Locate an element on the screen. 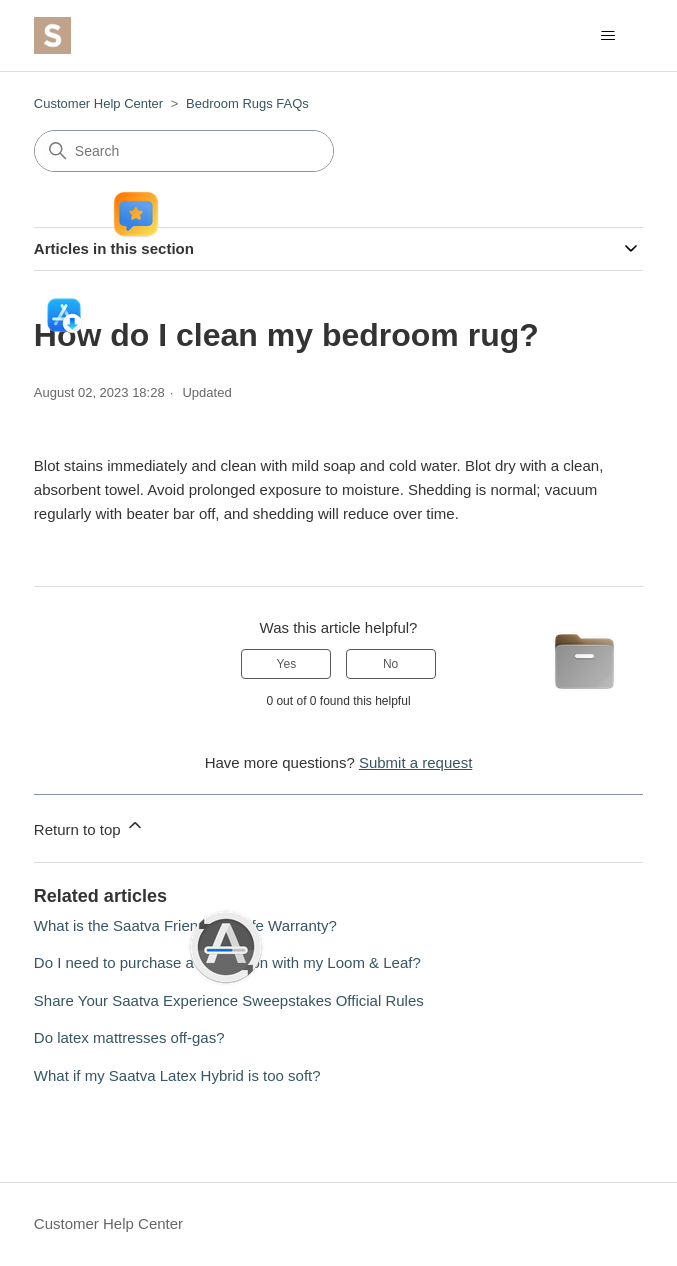 Image resolution: width=677 pixels, height=1266 pixels. install or download new applications is located at coordinates (64, 315).